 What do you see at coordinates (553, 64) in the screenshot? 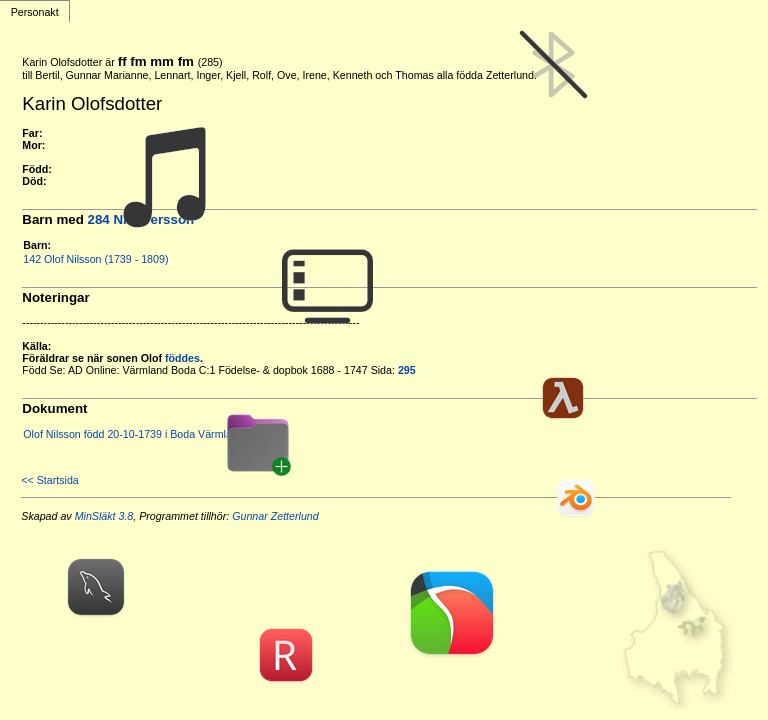
I see `indicates bluetooth is turned off or disabled` at bounding box center [553, 64].